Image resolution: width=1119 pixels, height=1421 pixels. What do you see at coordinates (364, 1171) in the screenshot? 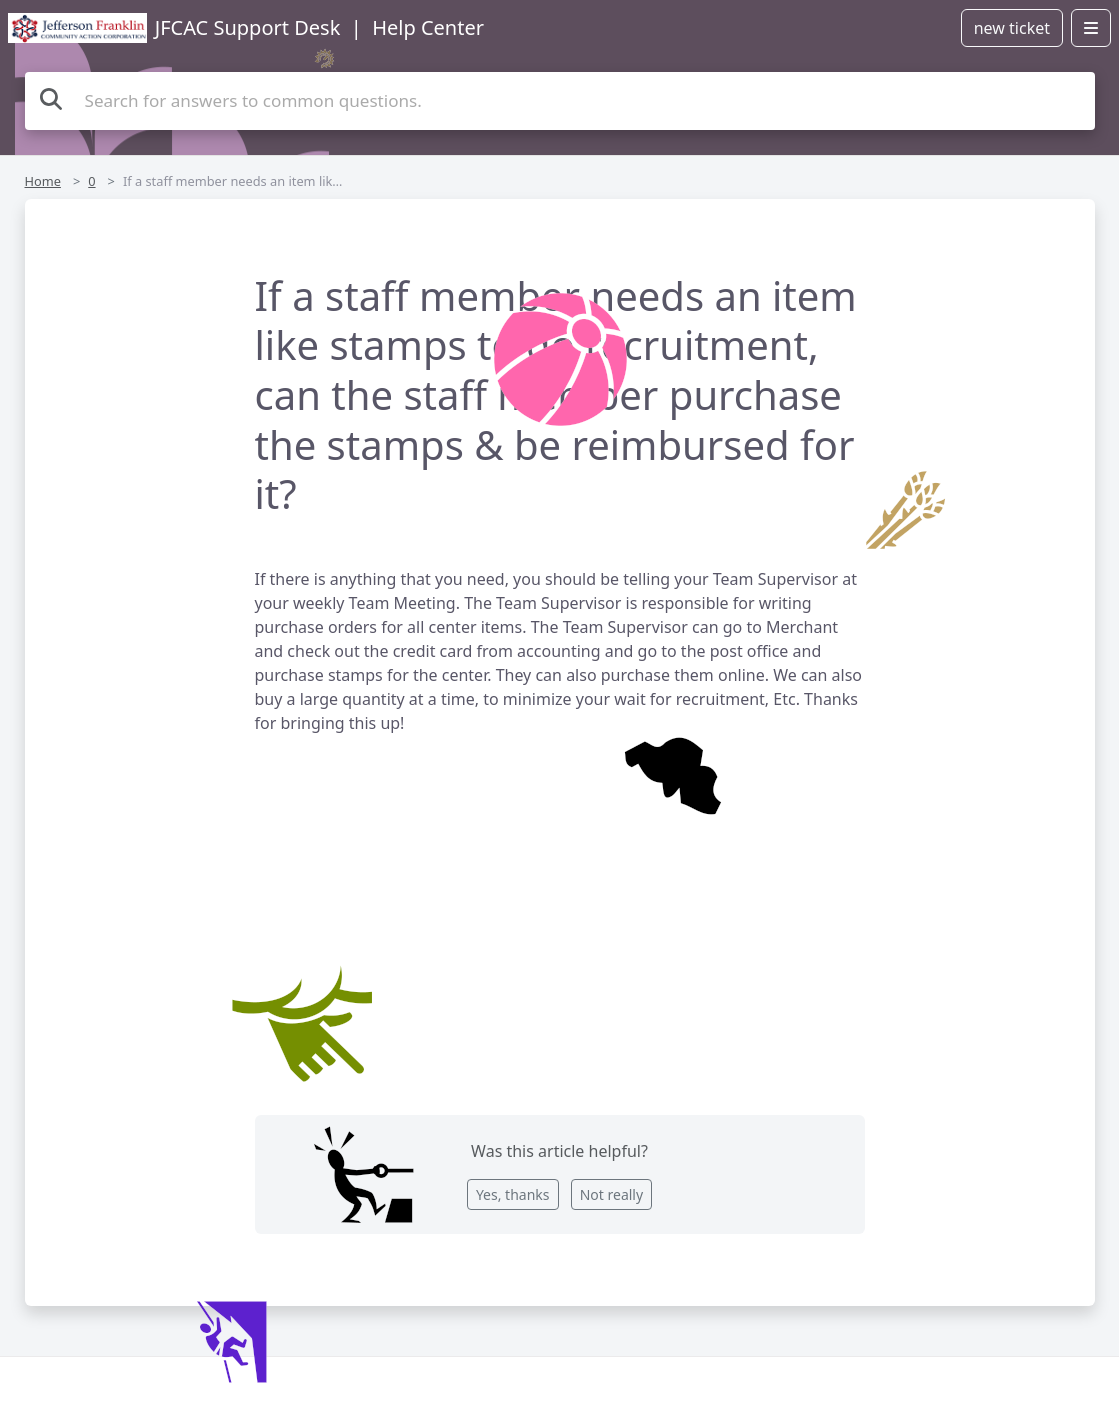
I see `pull or drag an object` at bounding box center [364, 1171].